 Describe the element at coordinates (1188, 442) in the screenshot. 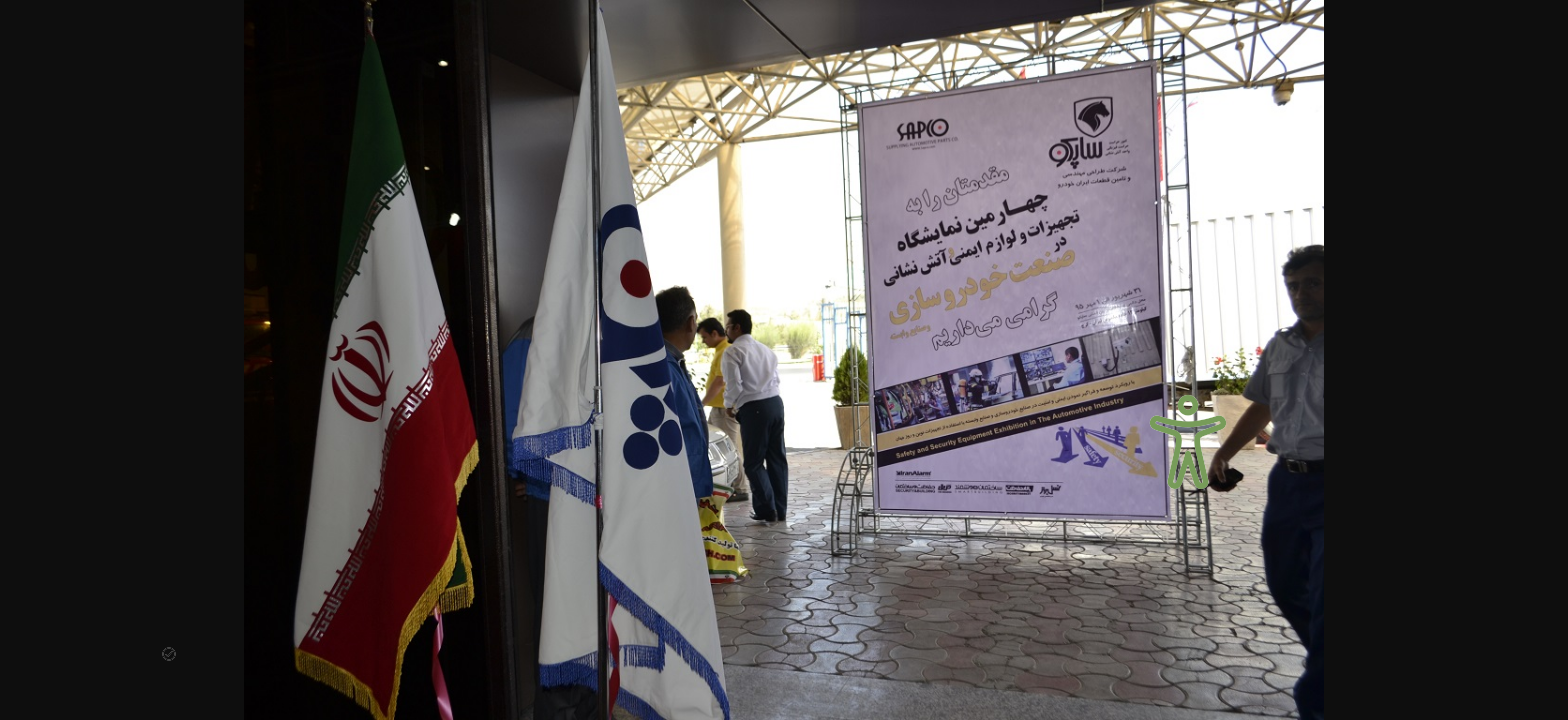

I see `access accessibility settings` at that location.